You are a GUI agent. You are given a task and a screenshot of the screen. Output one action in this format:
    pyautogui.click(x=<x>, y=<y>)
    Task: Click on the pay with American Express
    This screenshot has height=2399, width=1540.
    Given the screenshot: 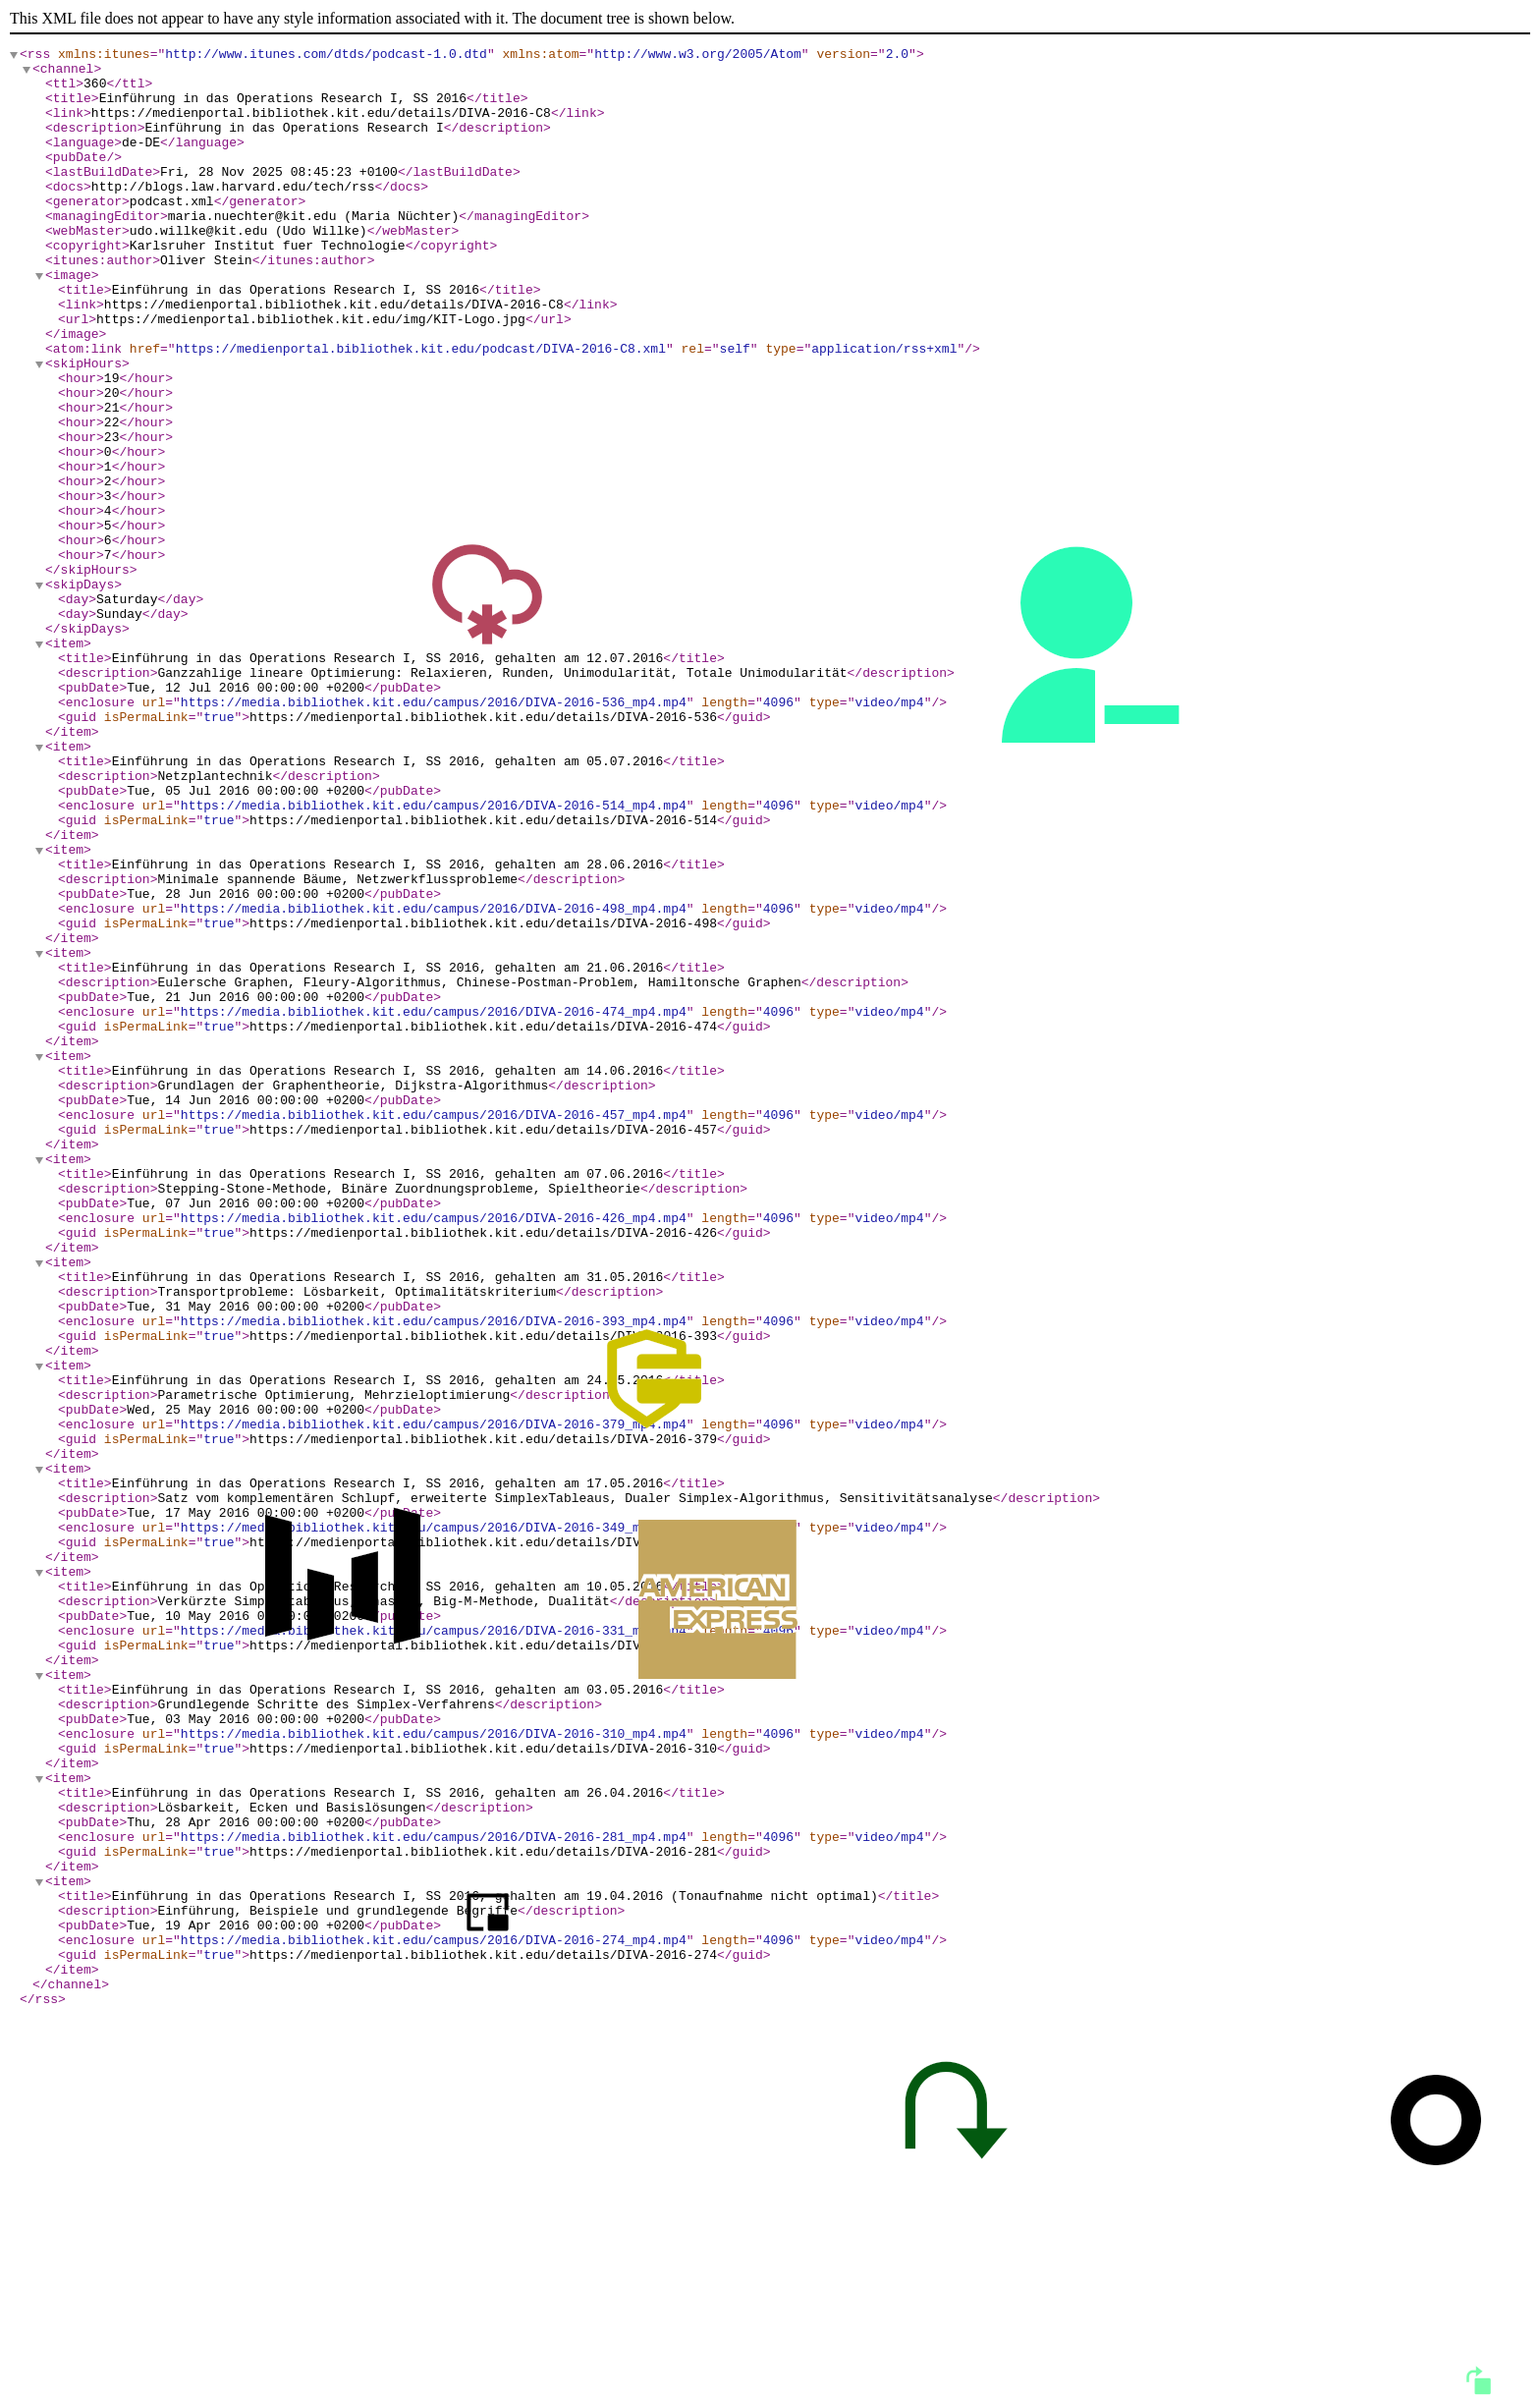 What is the action you would take?
    pyautogui.click(x=718, y=1599)
    